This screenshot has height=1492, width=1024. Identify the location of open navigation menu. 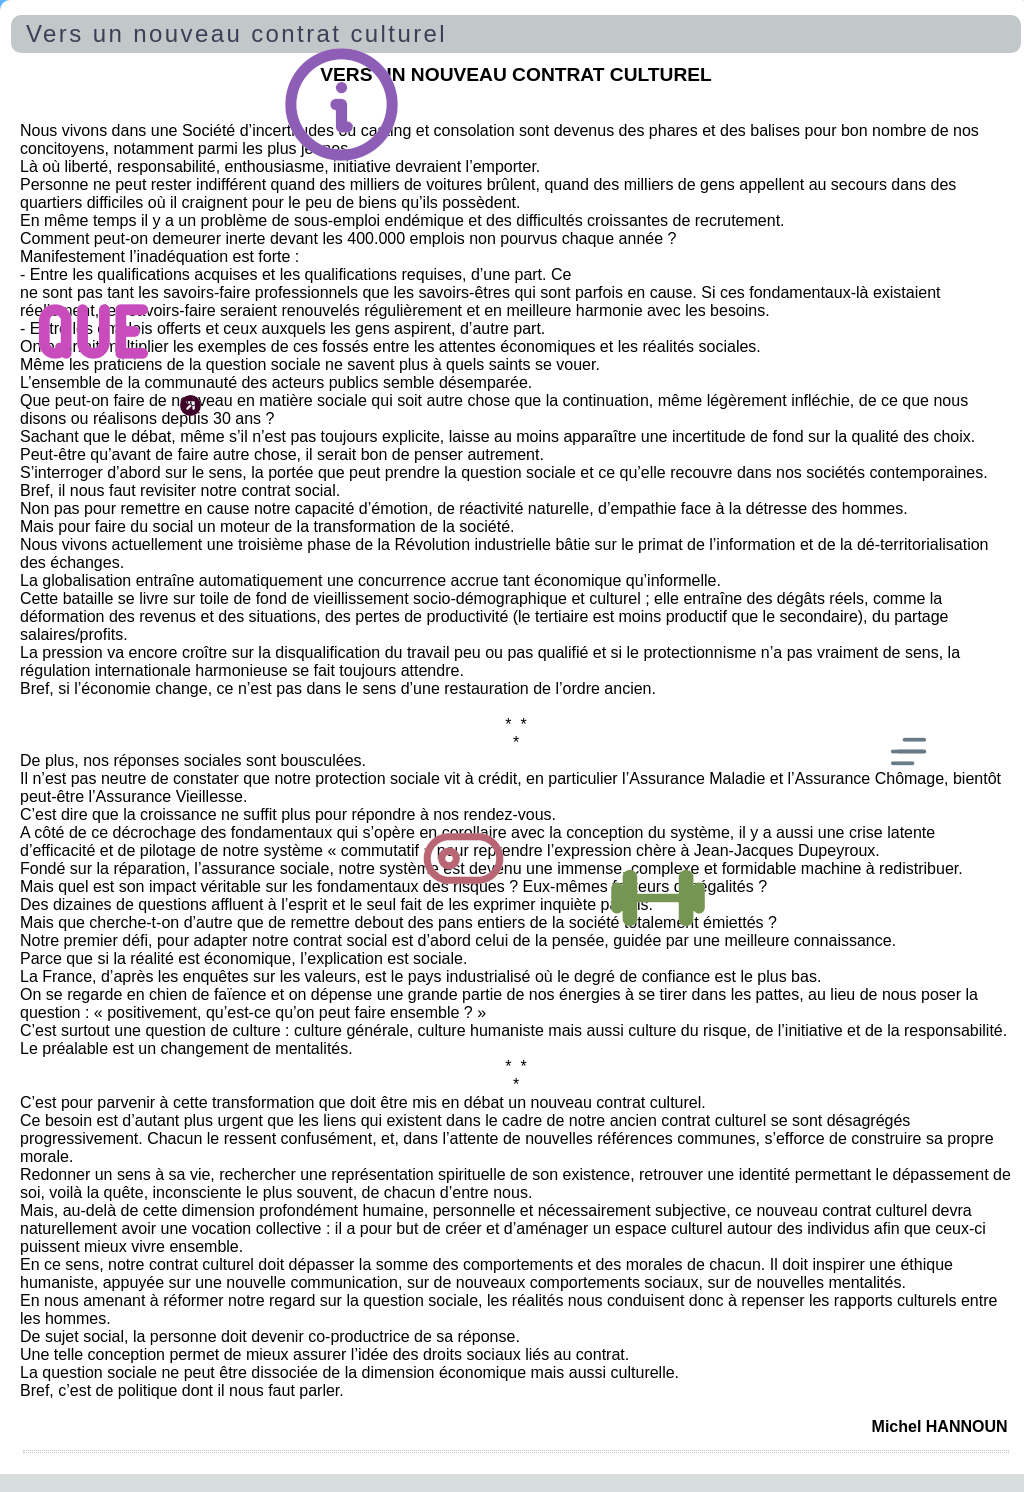
(908, 751).